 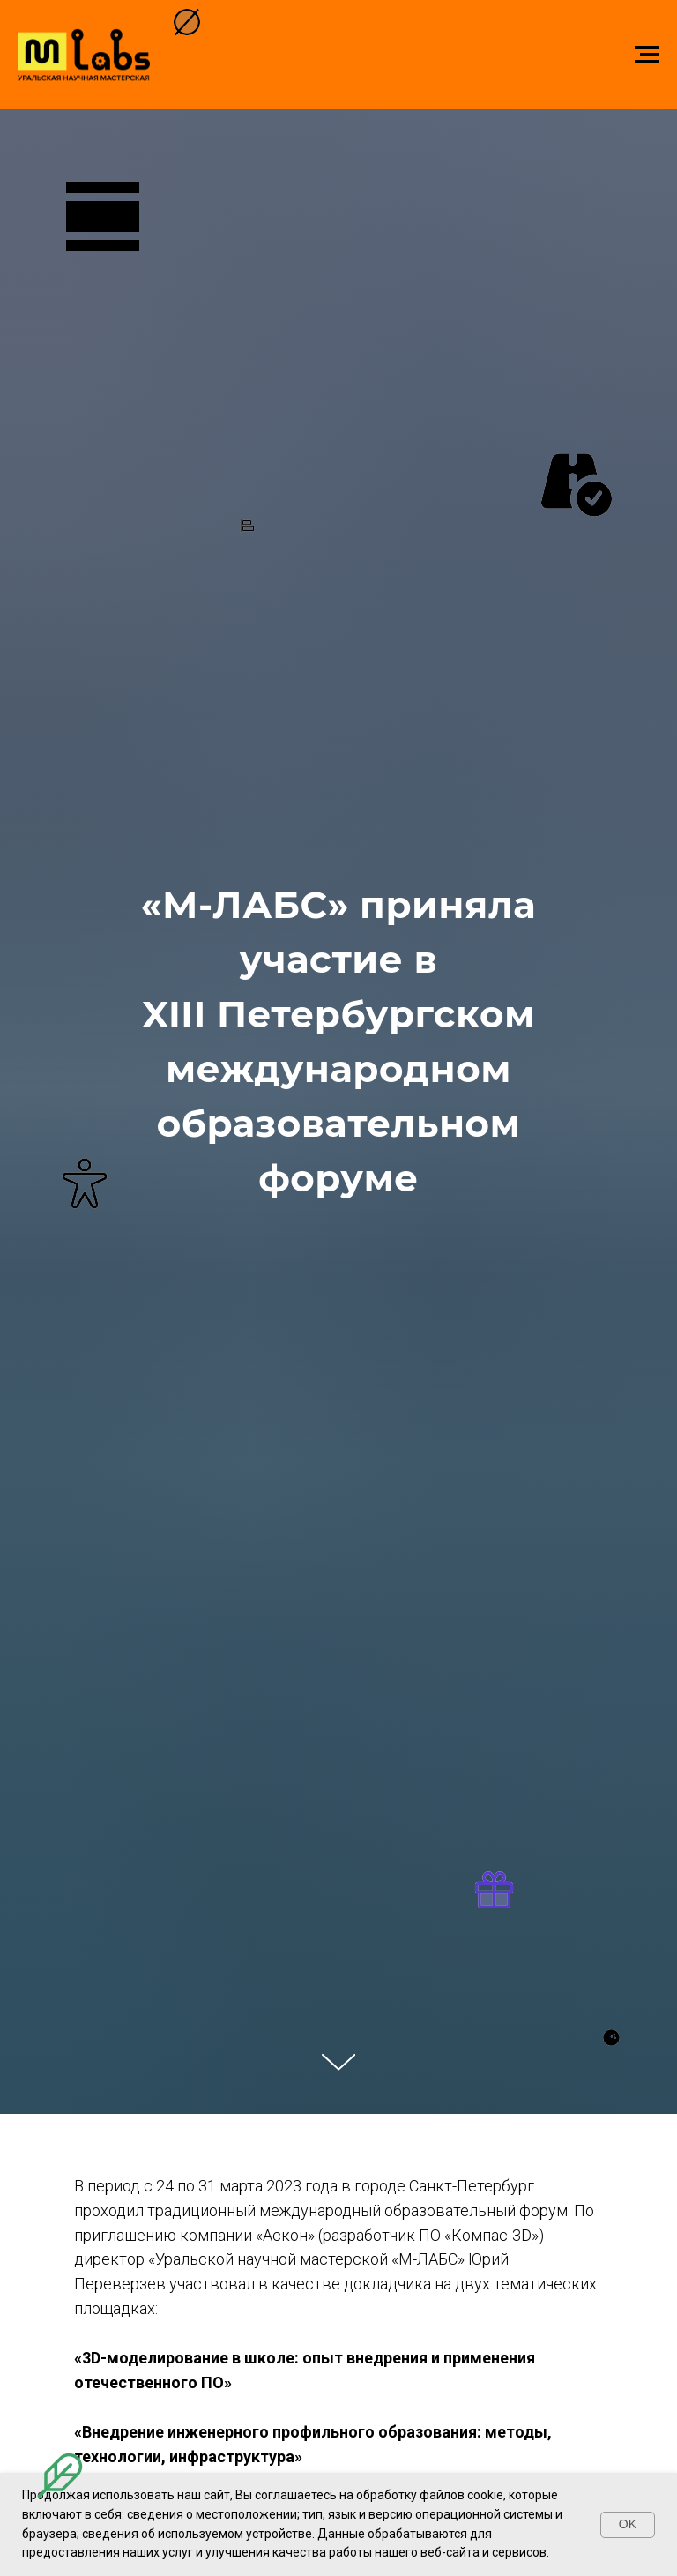 What do you see at coordinates (59, 2476) in the screenshot?
I see `compose a new message or post` at bounding box center [59, 2476].